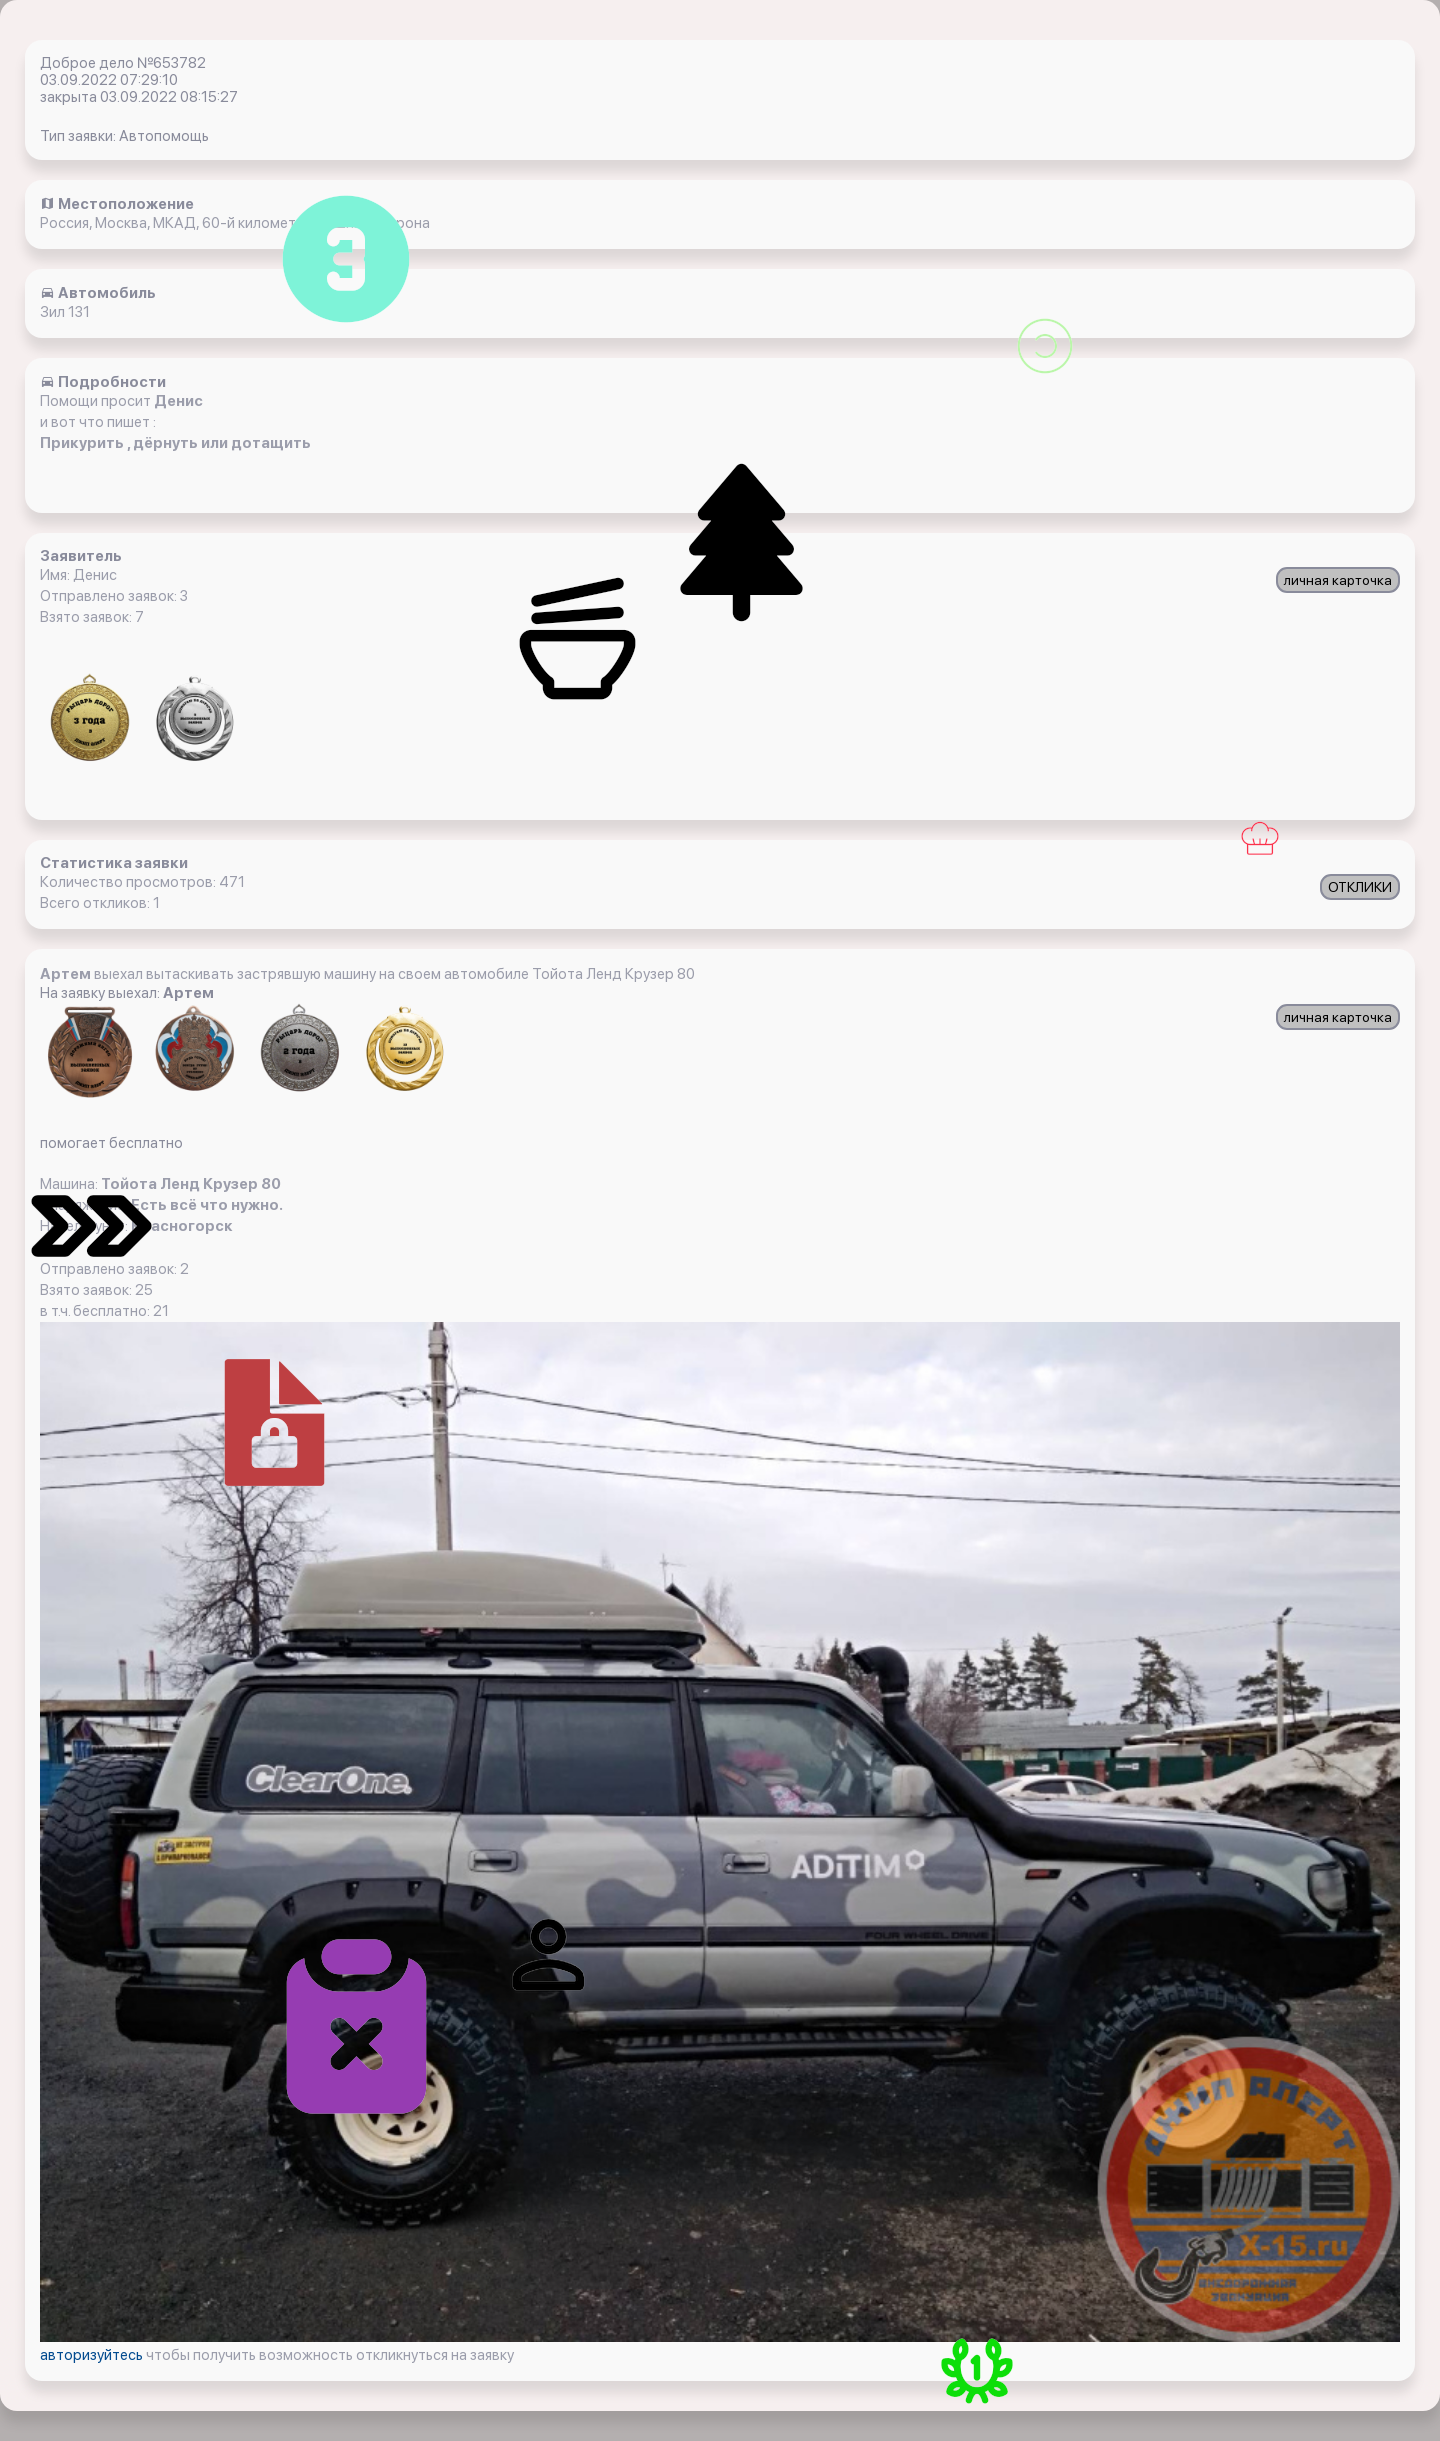  Describe the element at coordinates (548, 1954) in the screenshot. I see `view your profile` at that location.